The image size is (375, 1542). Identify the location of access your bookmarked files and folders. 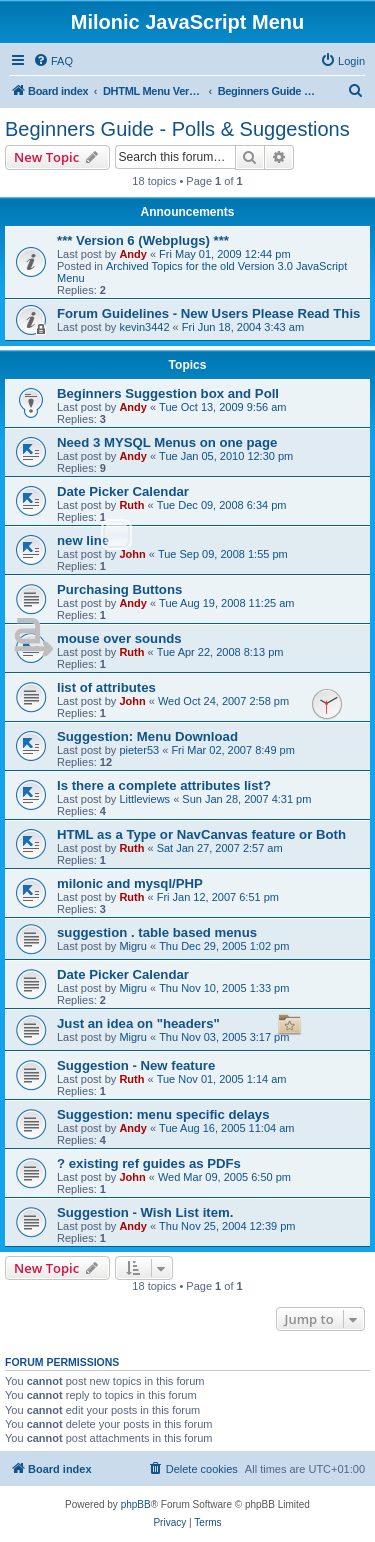
(289, 1025).